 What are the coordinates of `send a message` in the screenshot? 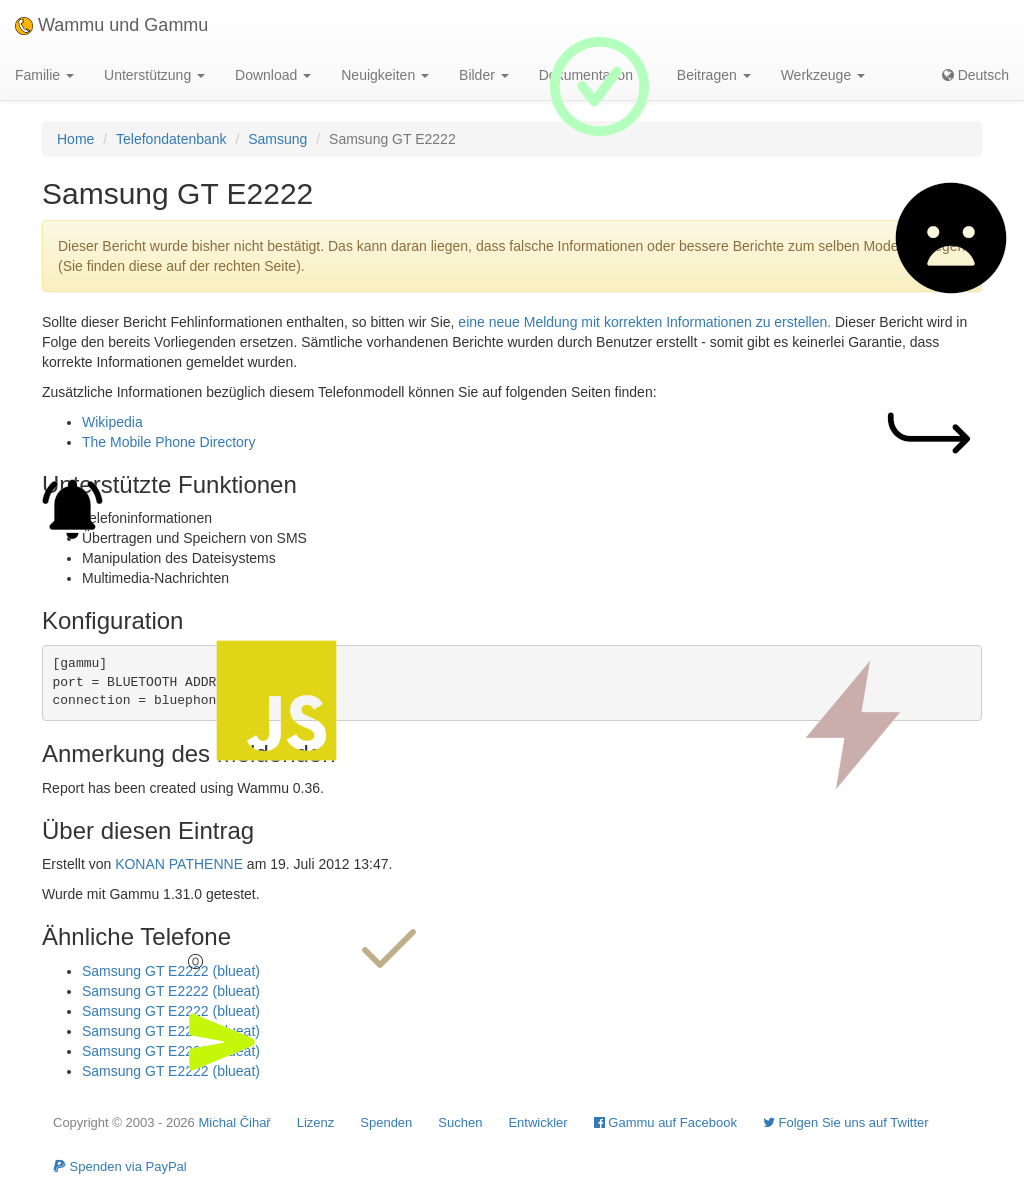 It's located at (222, 1042).